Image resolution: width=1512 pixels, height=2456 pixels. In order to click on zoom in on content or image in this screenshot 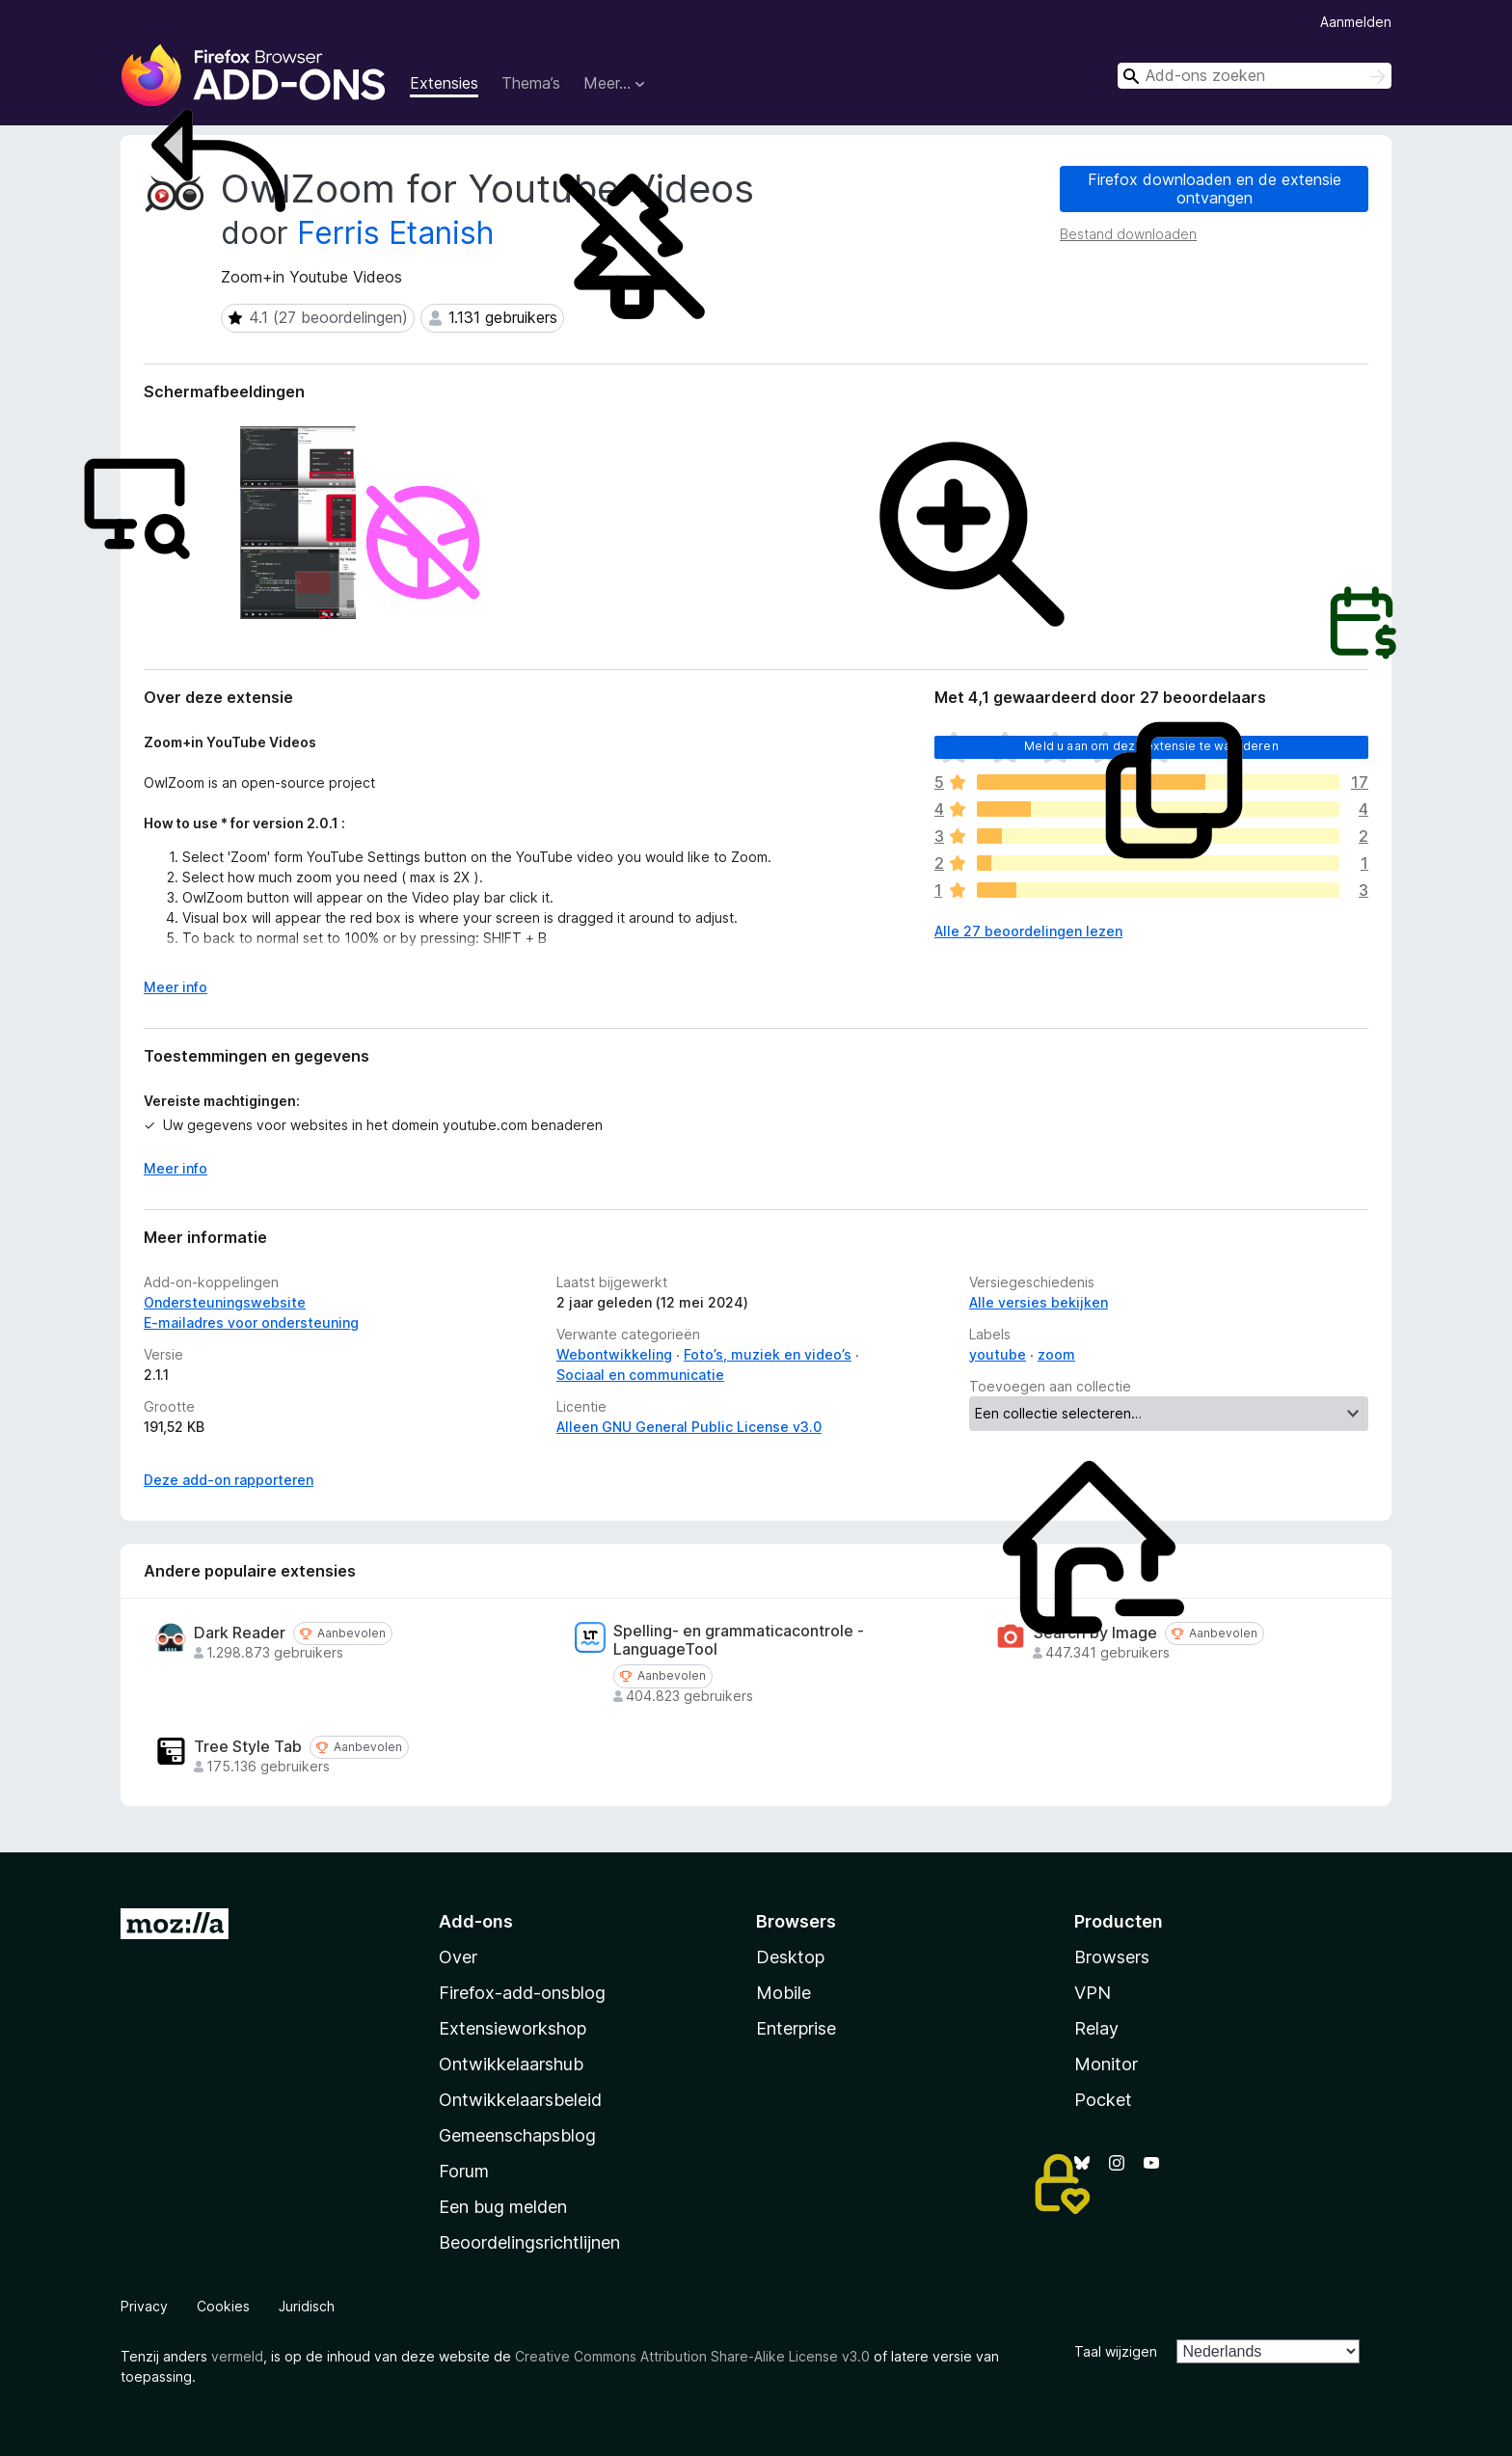, I will do `click(972, 534)`.